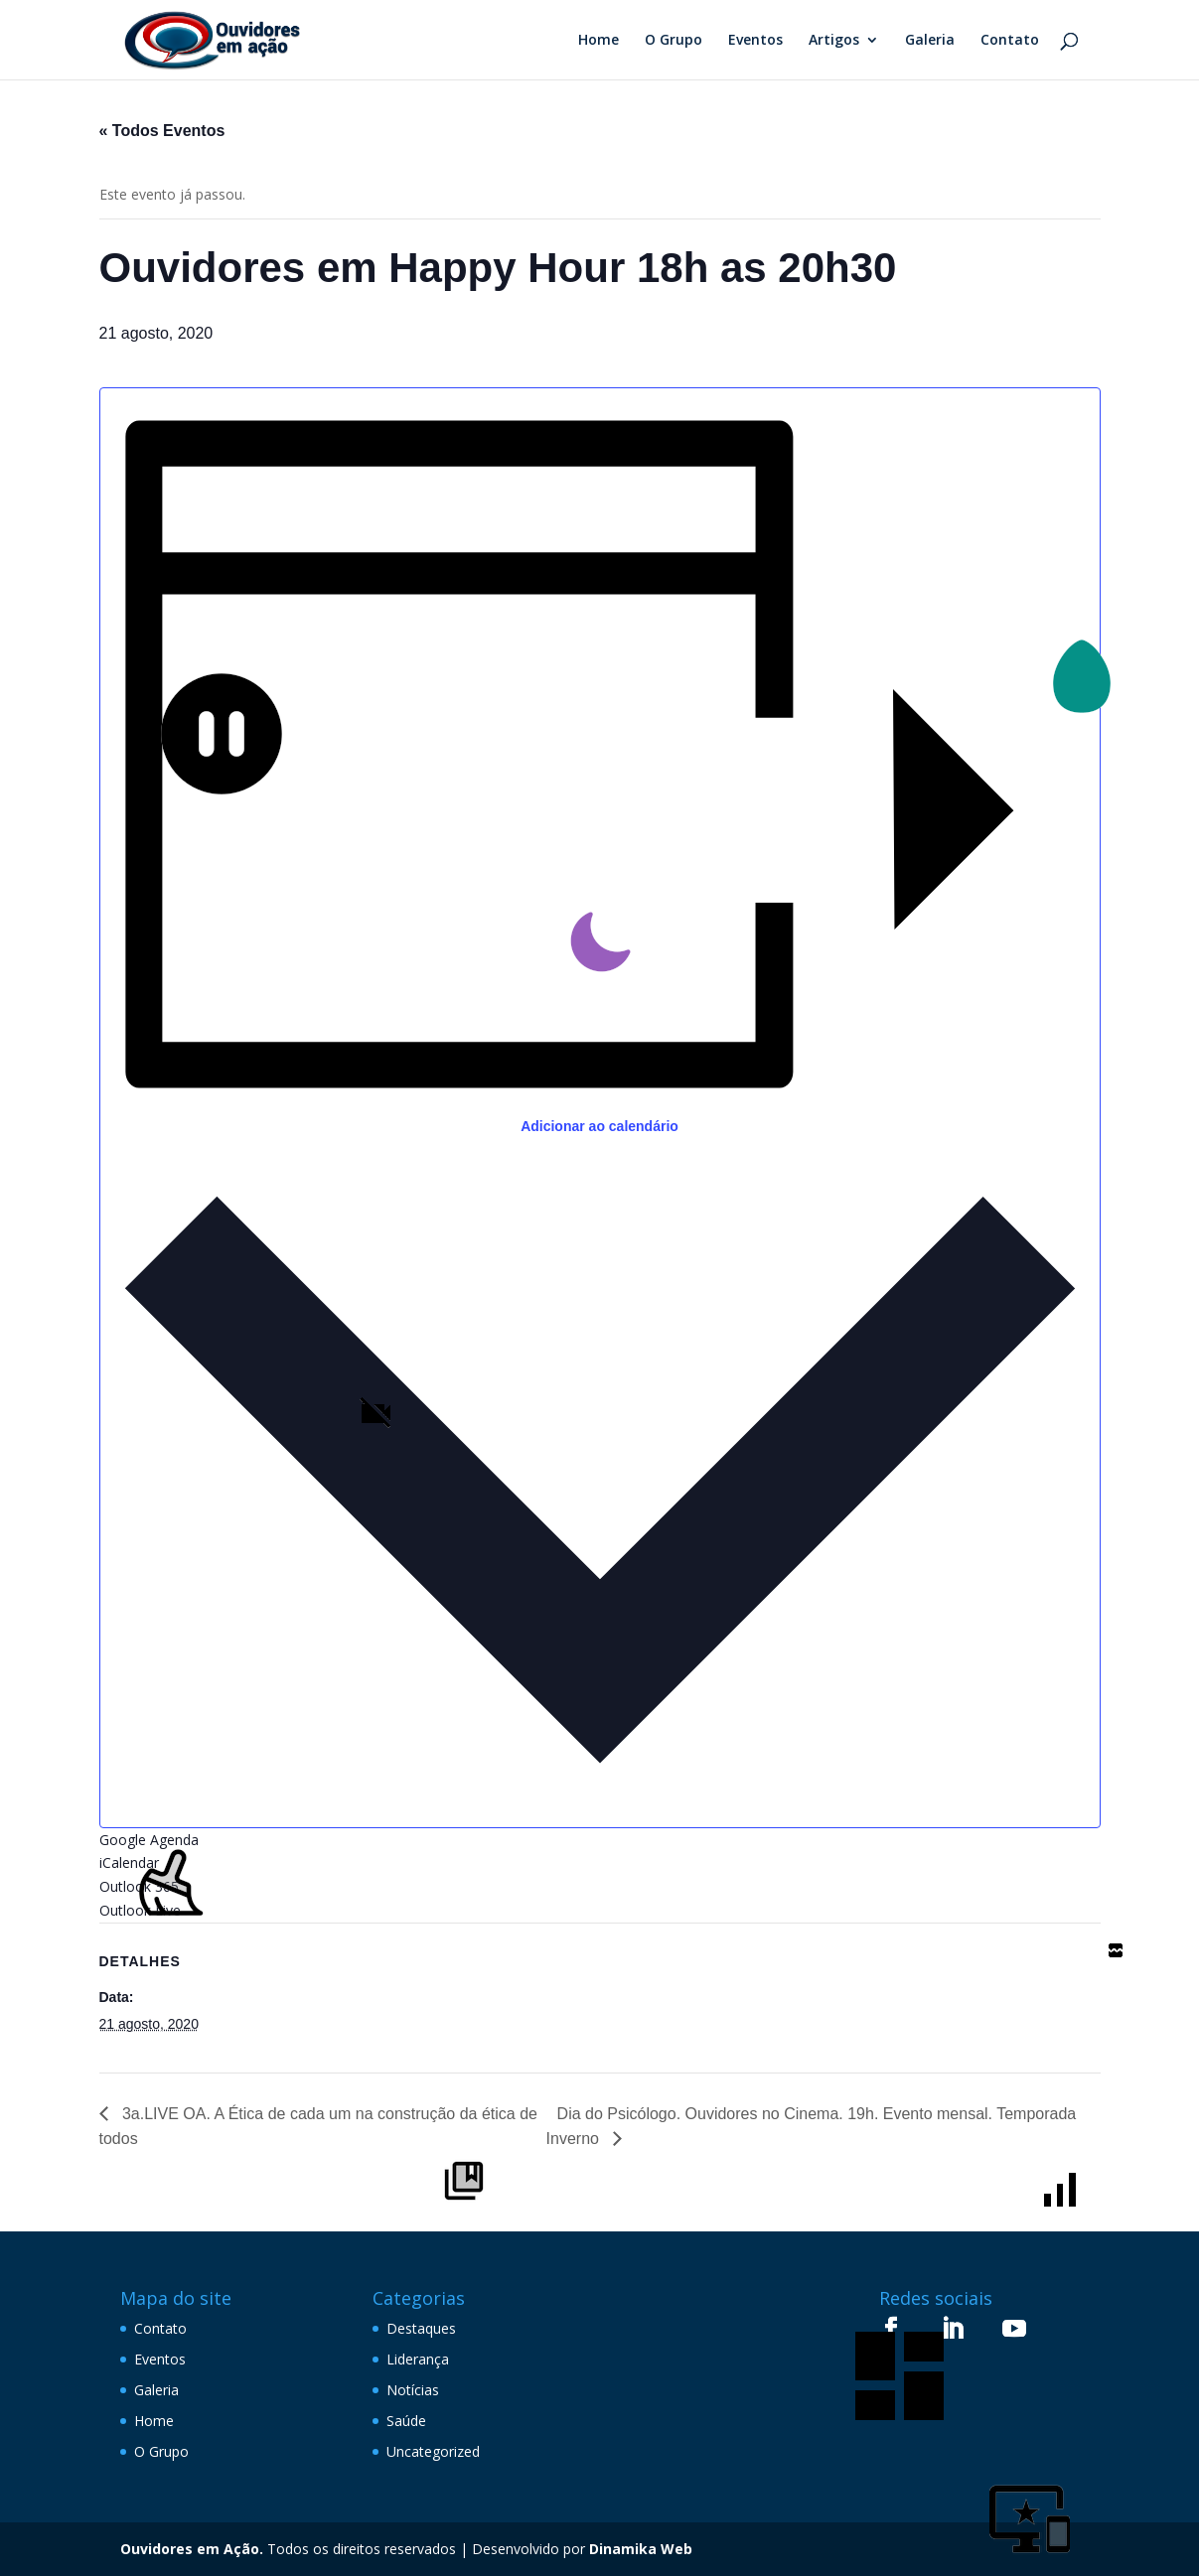 The image size is (1199, 2576). What do you see at coordinates (599, 942) in the screenshot?
I see `enable dark mode` at bounding box center [599, 942].